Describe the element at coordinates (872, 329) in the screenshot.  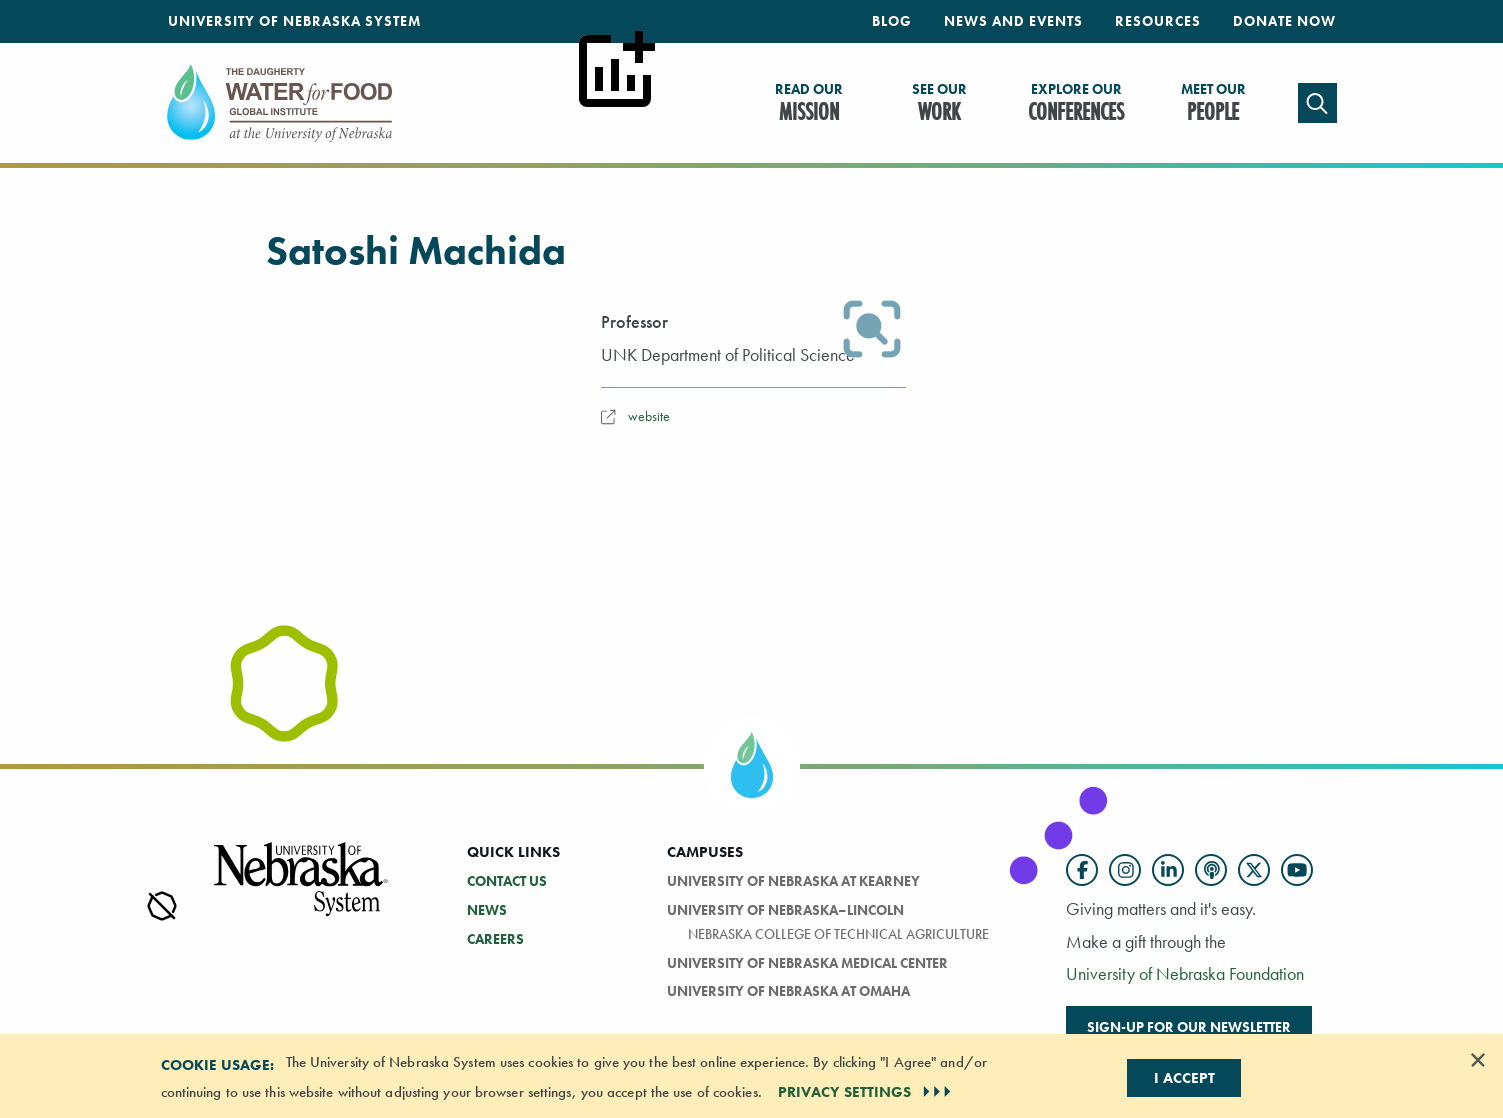
I see `scan and zoom into selected area` at that location.